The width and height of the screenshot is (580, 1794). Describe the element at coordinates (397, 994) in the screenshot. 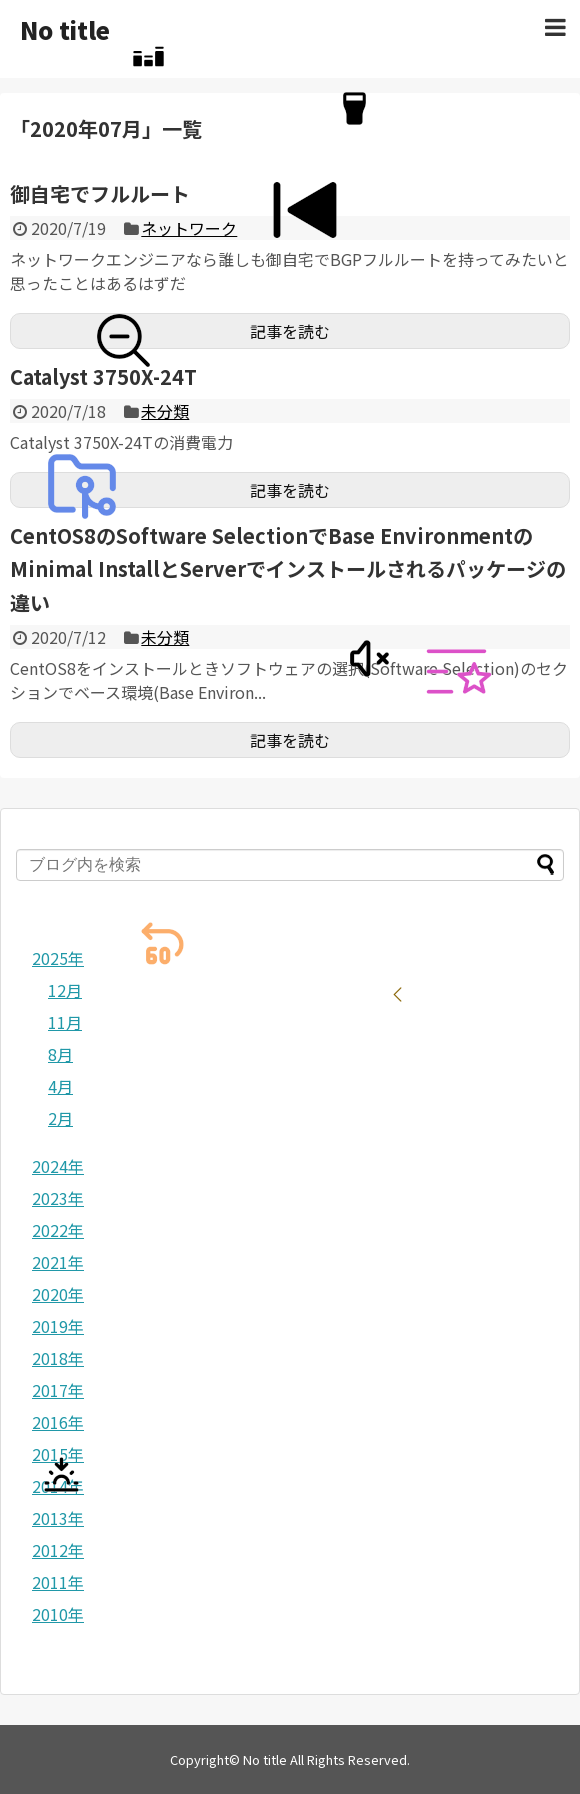

I see `go back to the previous screen` at that location.